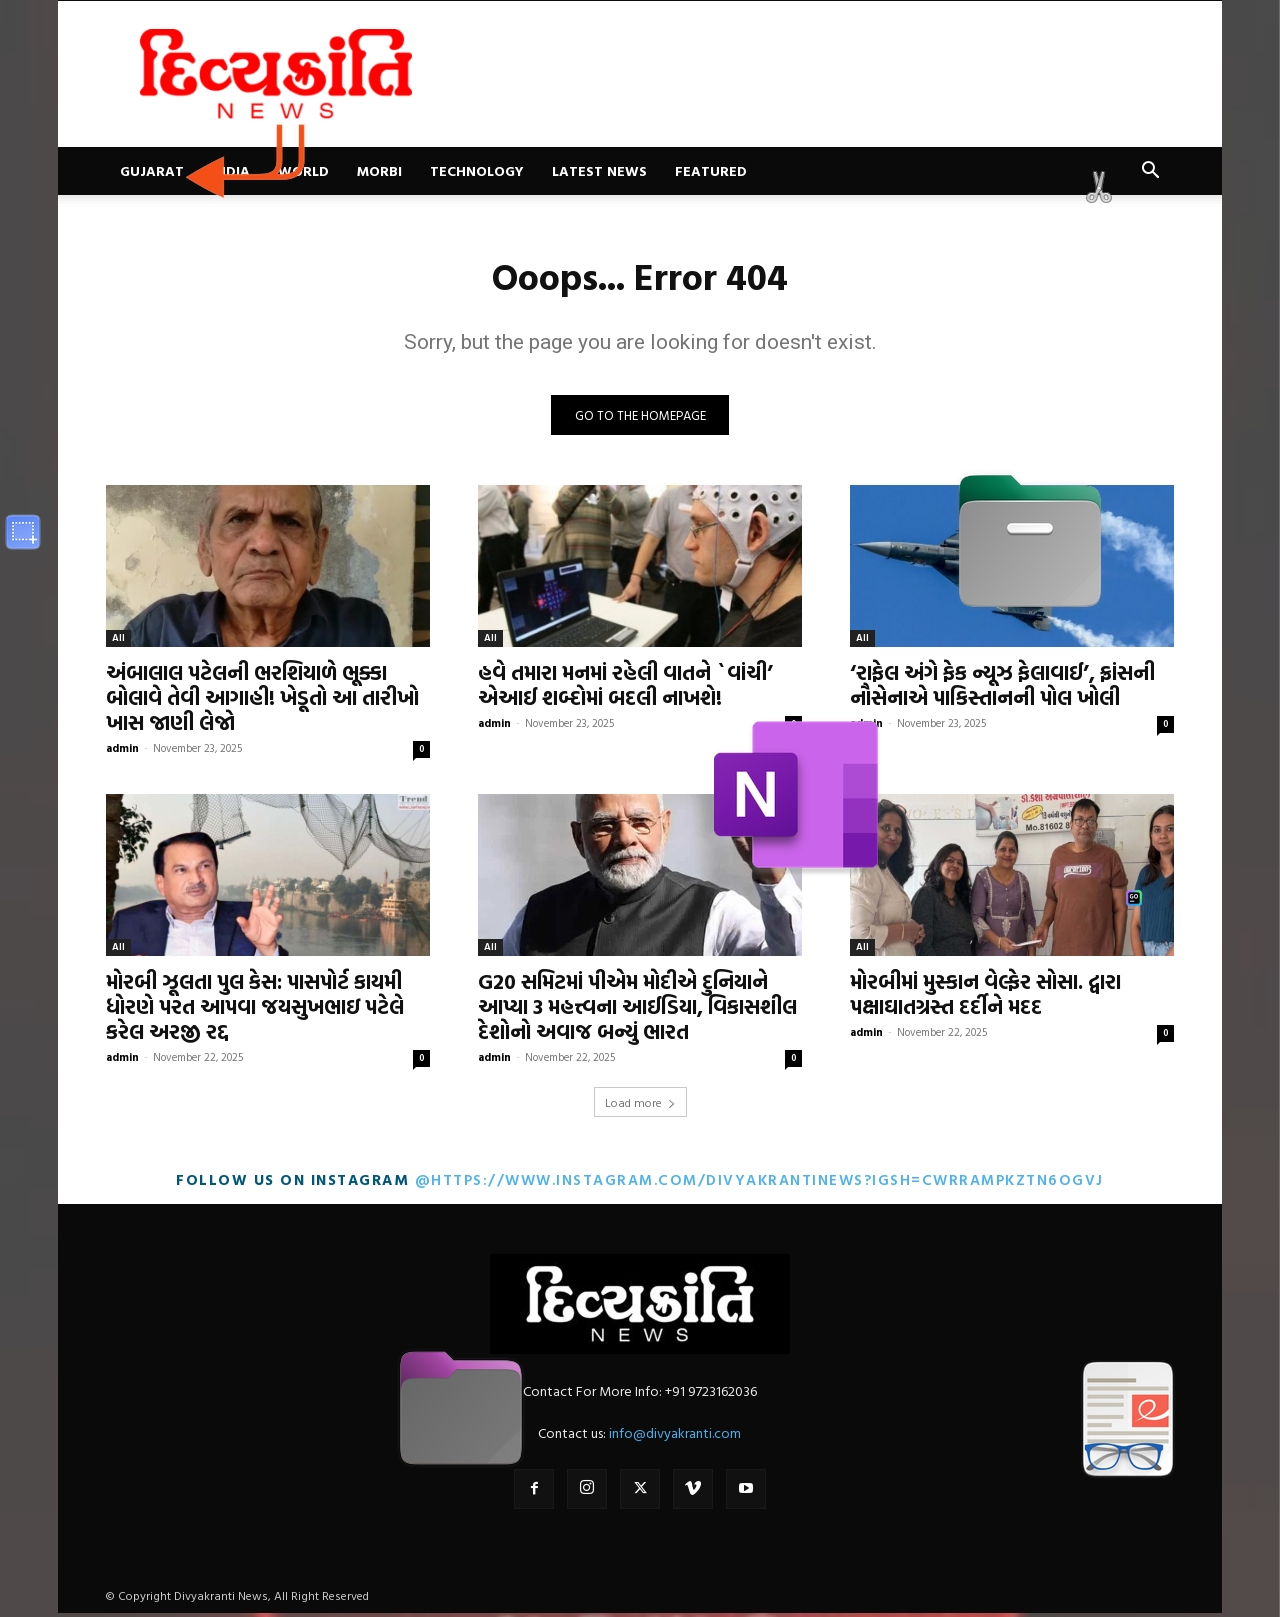 This screenshot has height=1617, width=1280. I want to click on open GoLand IDE application, so click(1134, 898).